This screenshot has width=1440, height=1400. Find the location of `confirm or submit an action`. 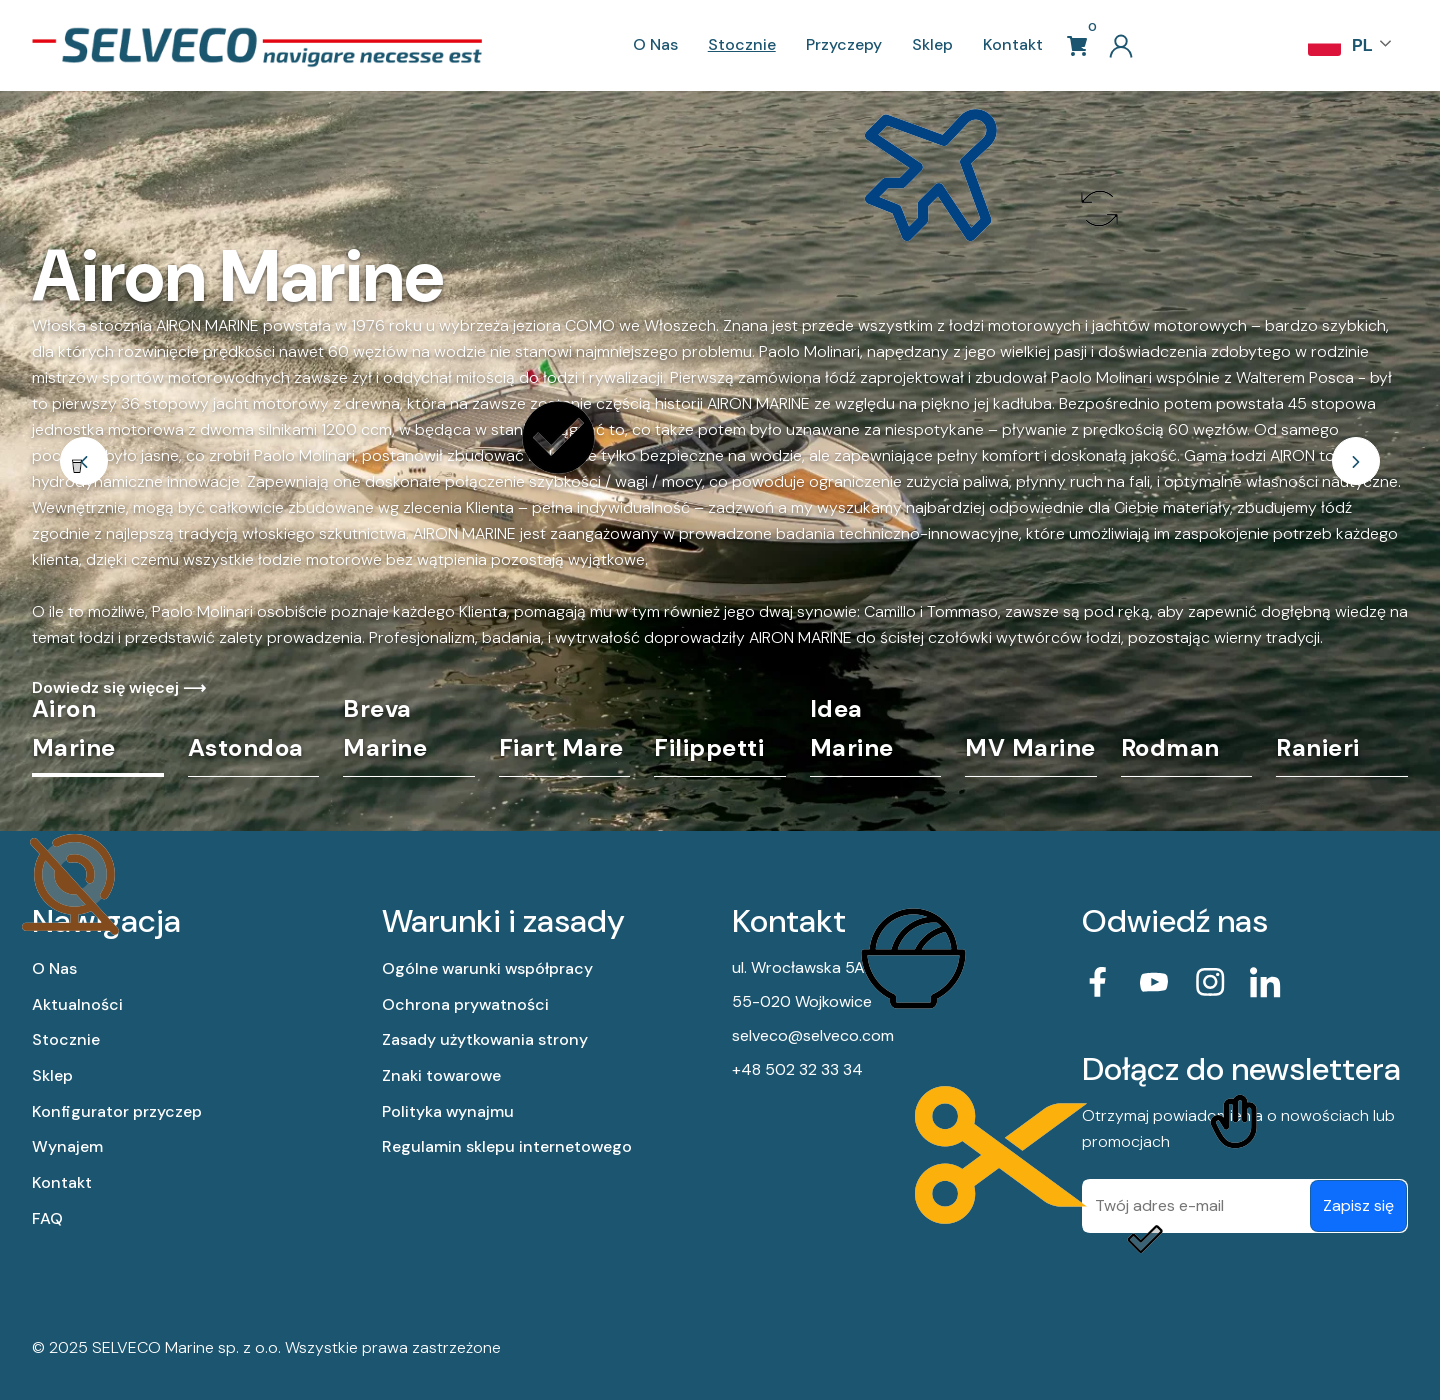

confirm or submit an action is located at coordinates (1144, 1238).